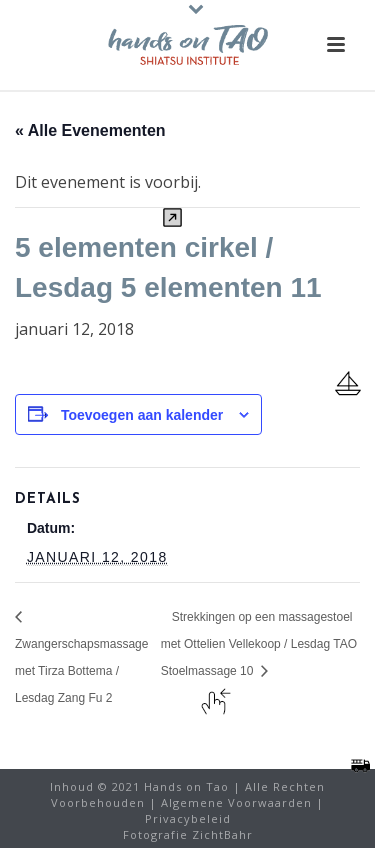 Image resolution: width=375 pixels, height=848 pixels. What do you see at coordinates (348, 385) in the screenshot?
I see `access sailing or boating features` at bounding box center [348, 385].